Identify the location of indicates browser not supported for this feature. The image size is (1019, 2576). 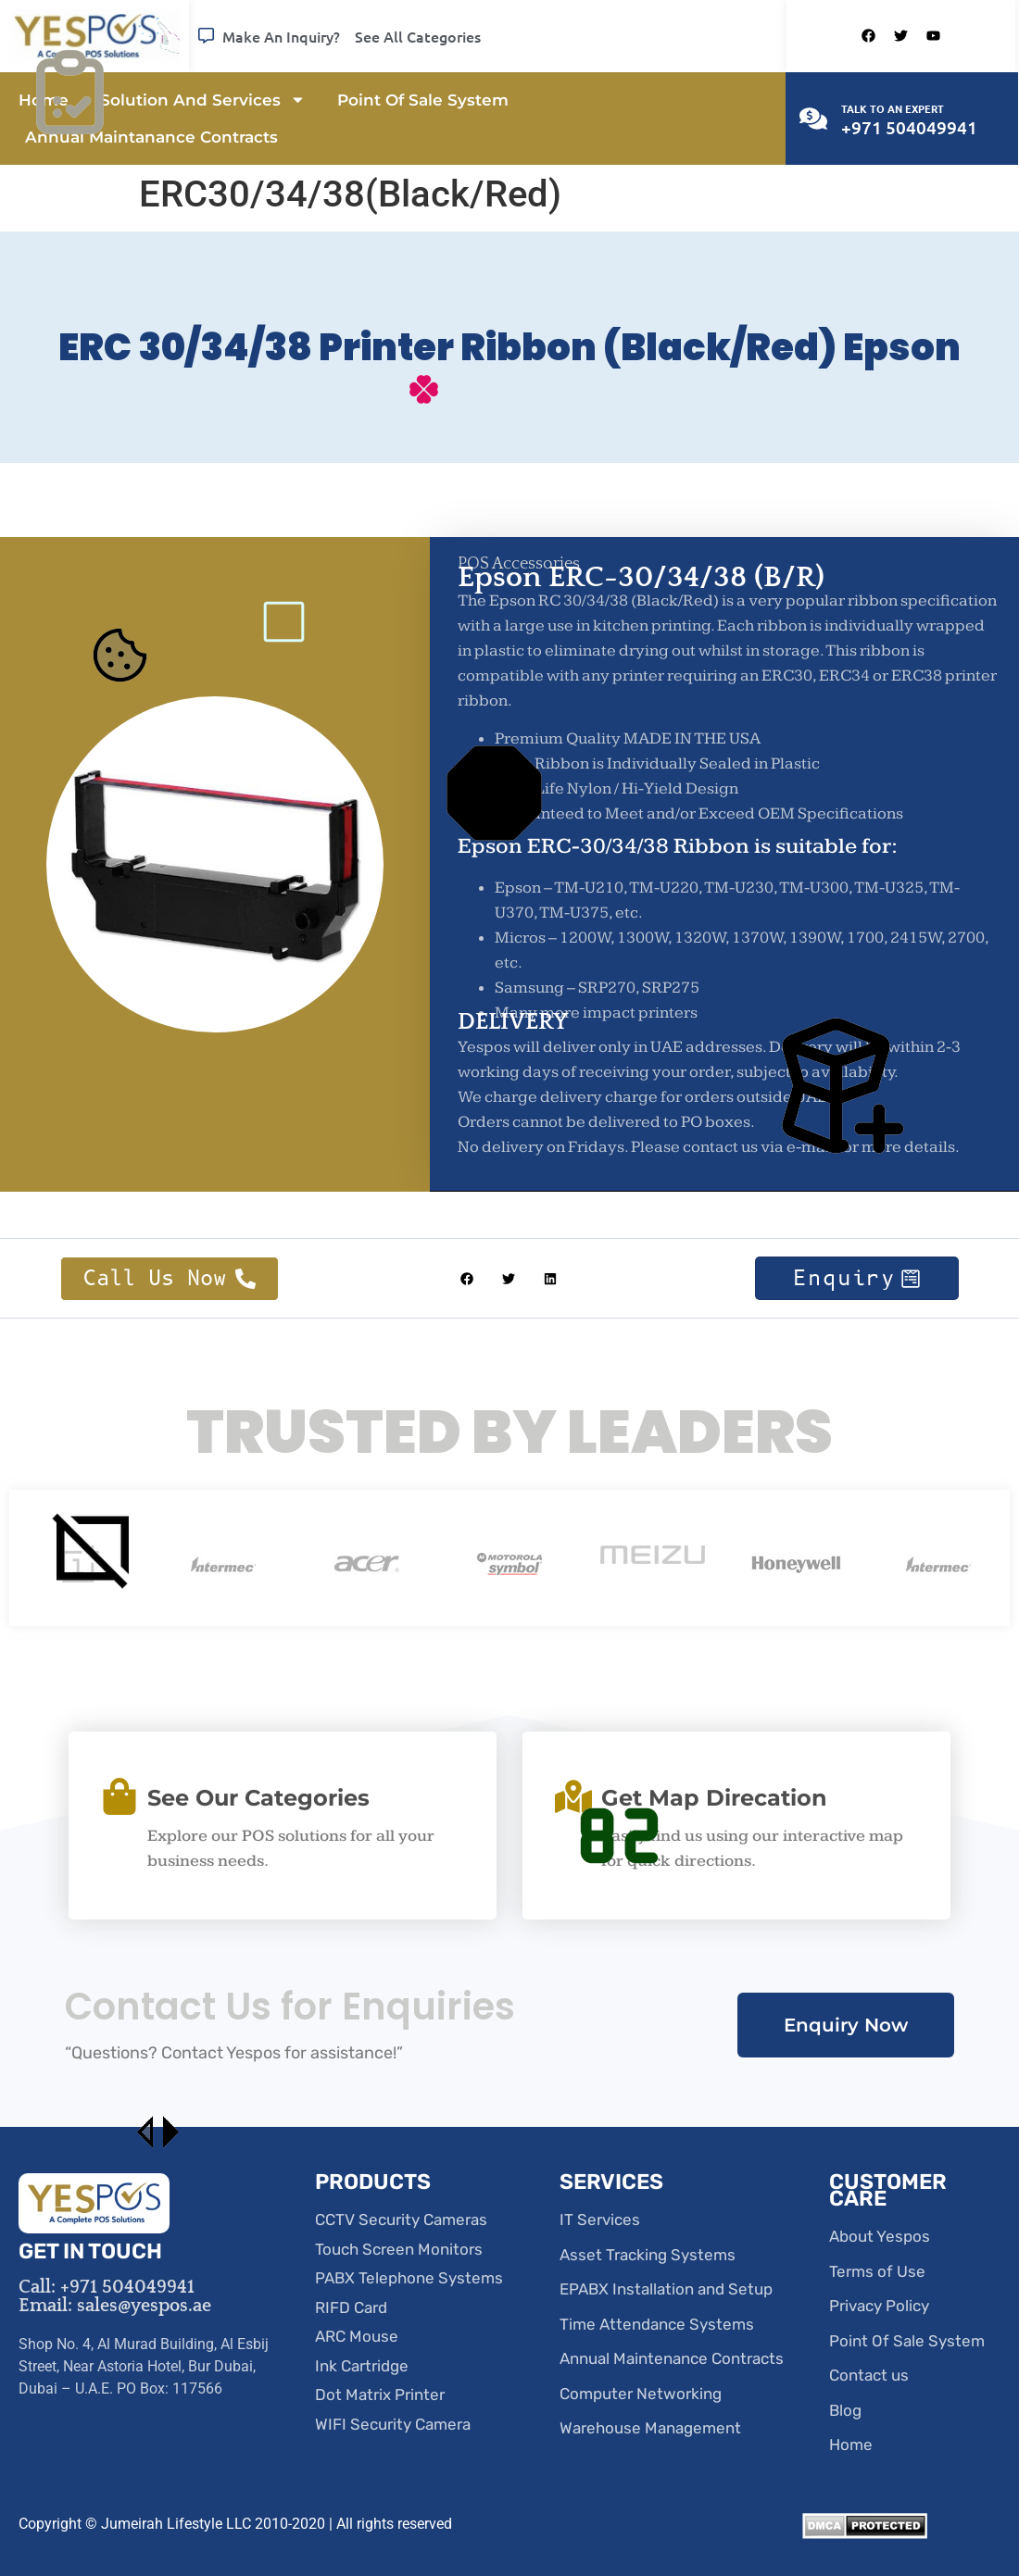
(93, 1548).